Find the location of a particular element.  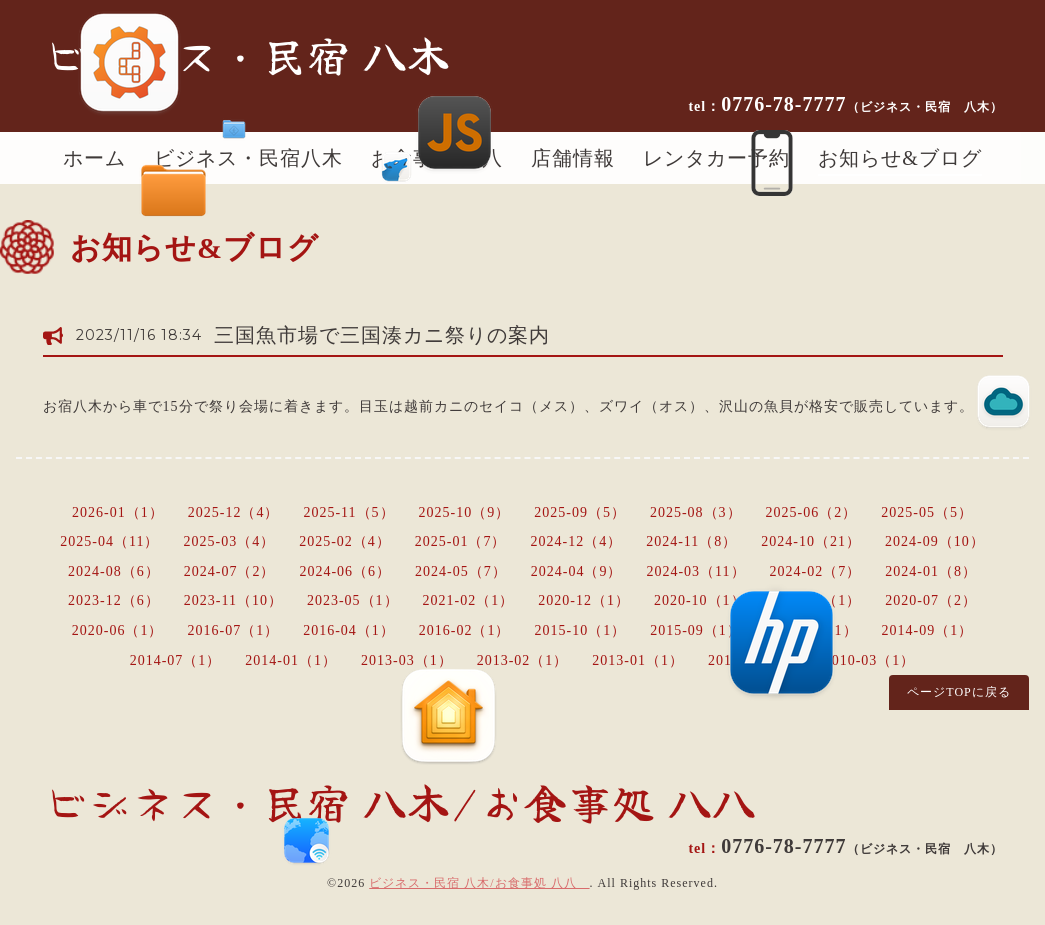

open the Apple Home app is located at coordinates (448, 715).